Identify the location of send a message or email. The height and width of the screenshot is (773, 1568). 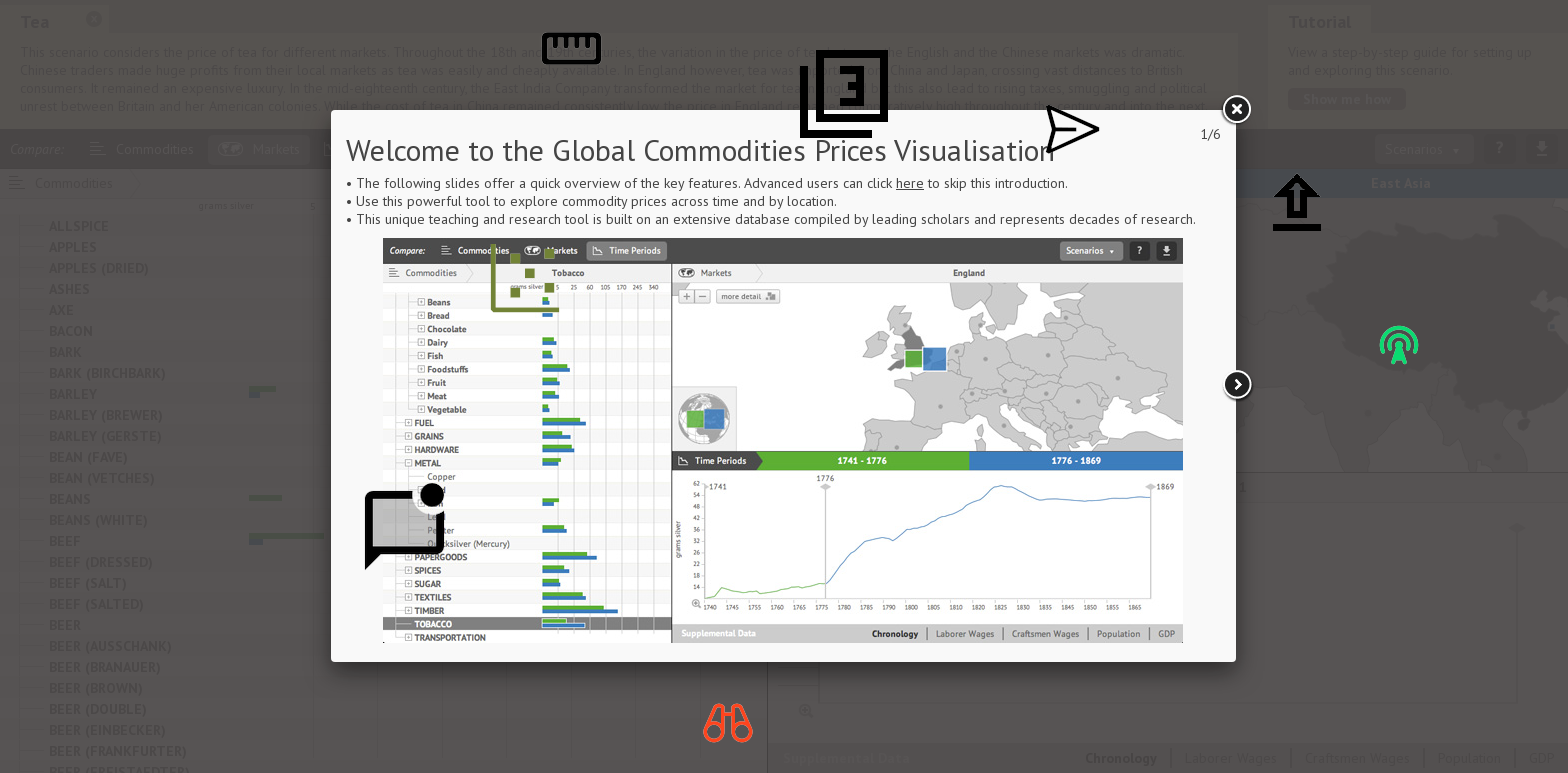
(1072, 129).